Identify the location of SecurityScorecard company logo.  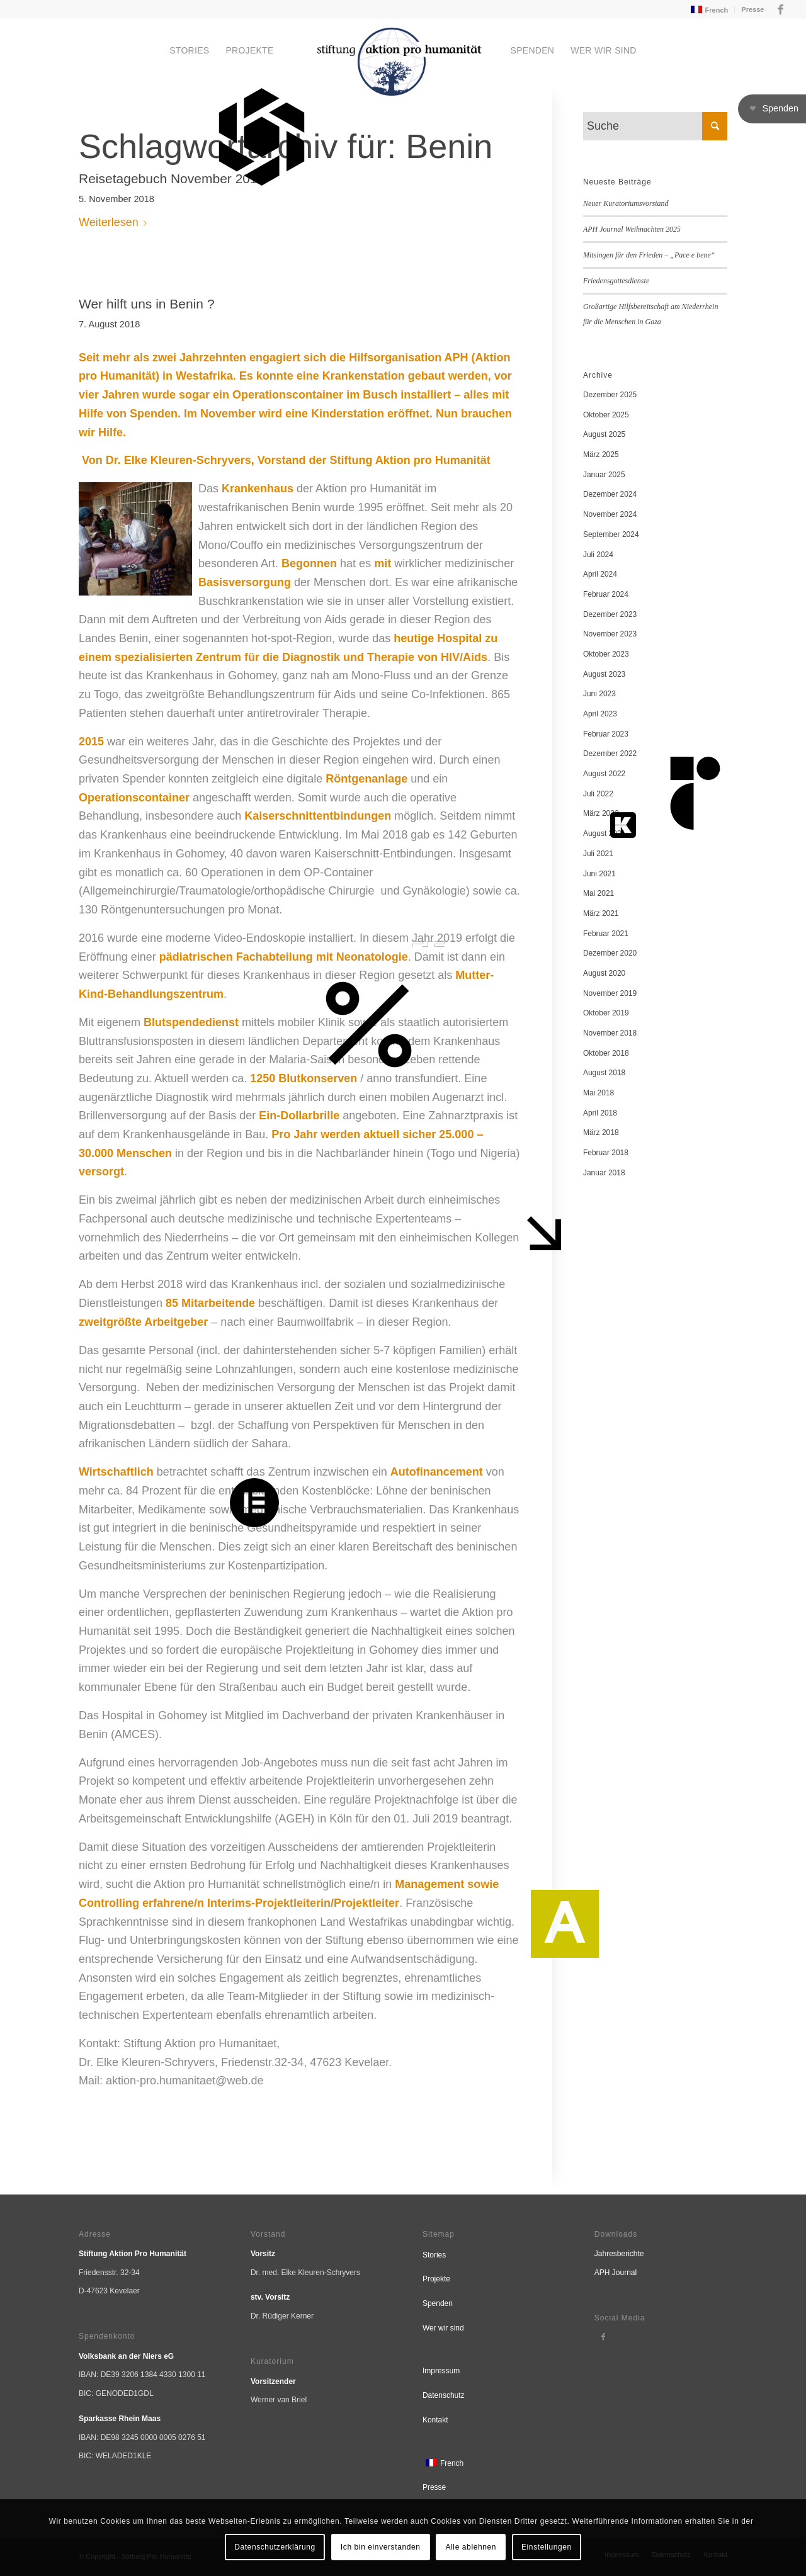
(261, 137).